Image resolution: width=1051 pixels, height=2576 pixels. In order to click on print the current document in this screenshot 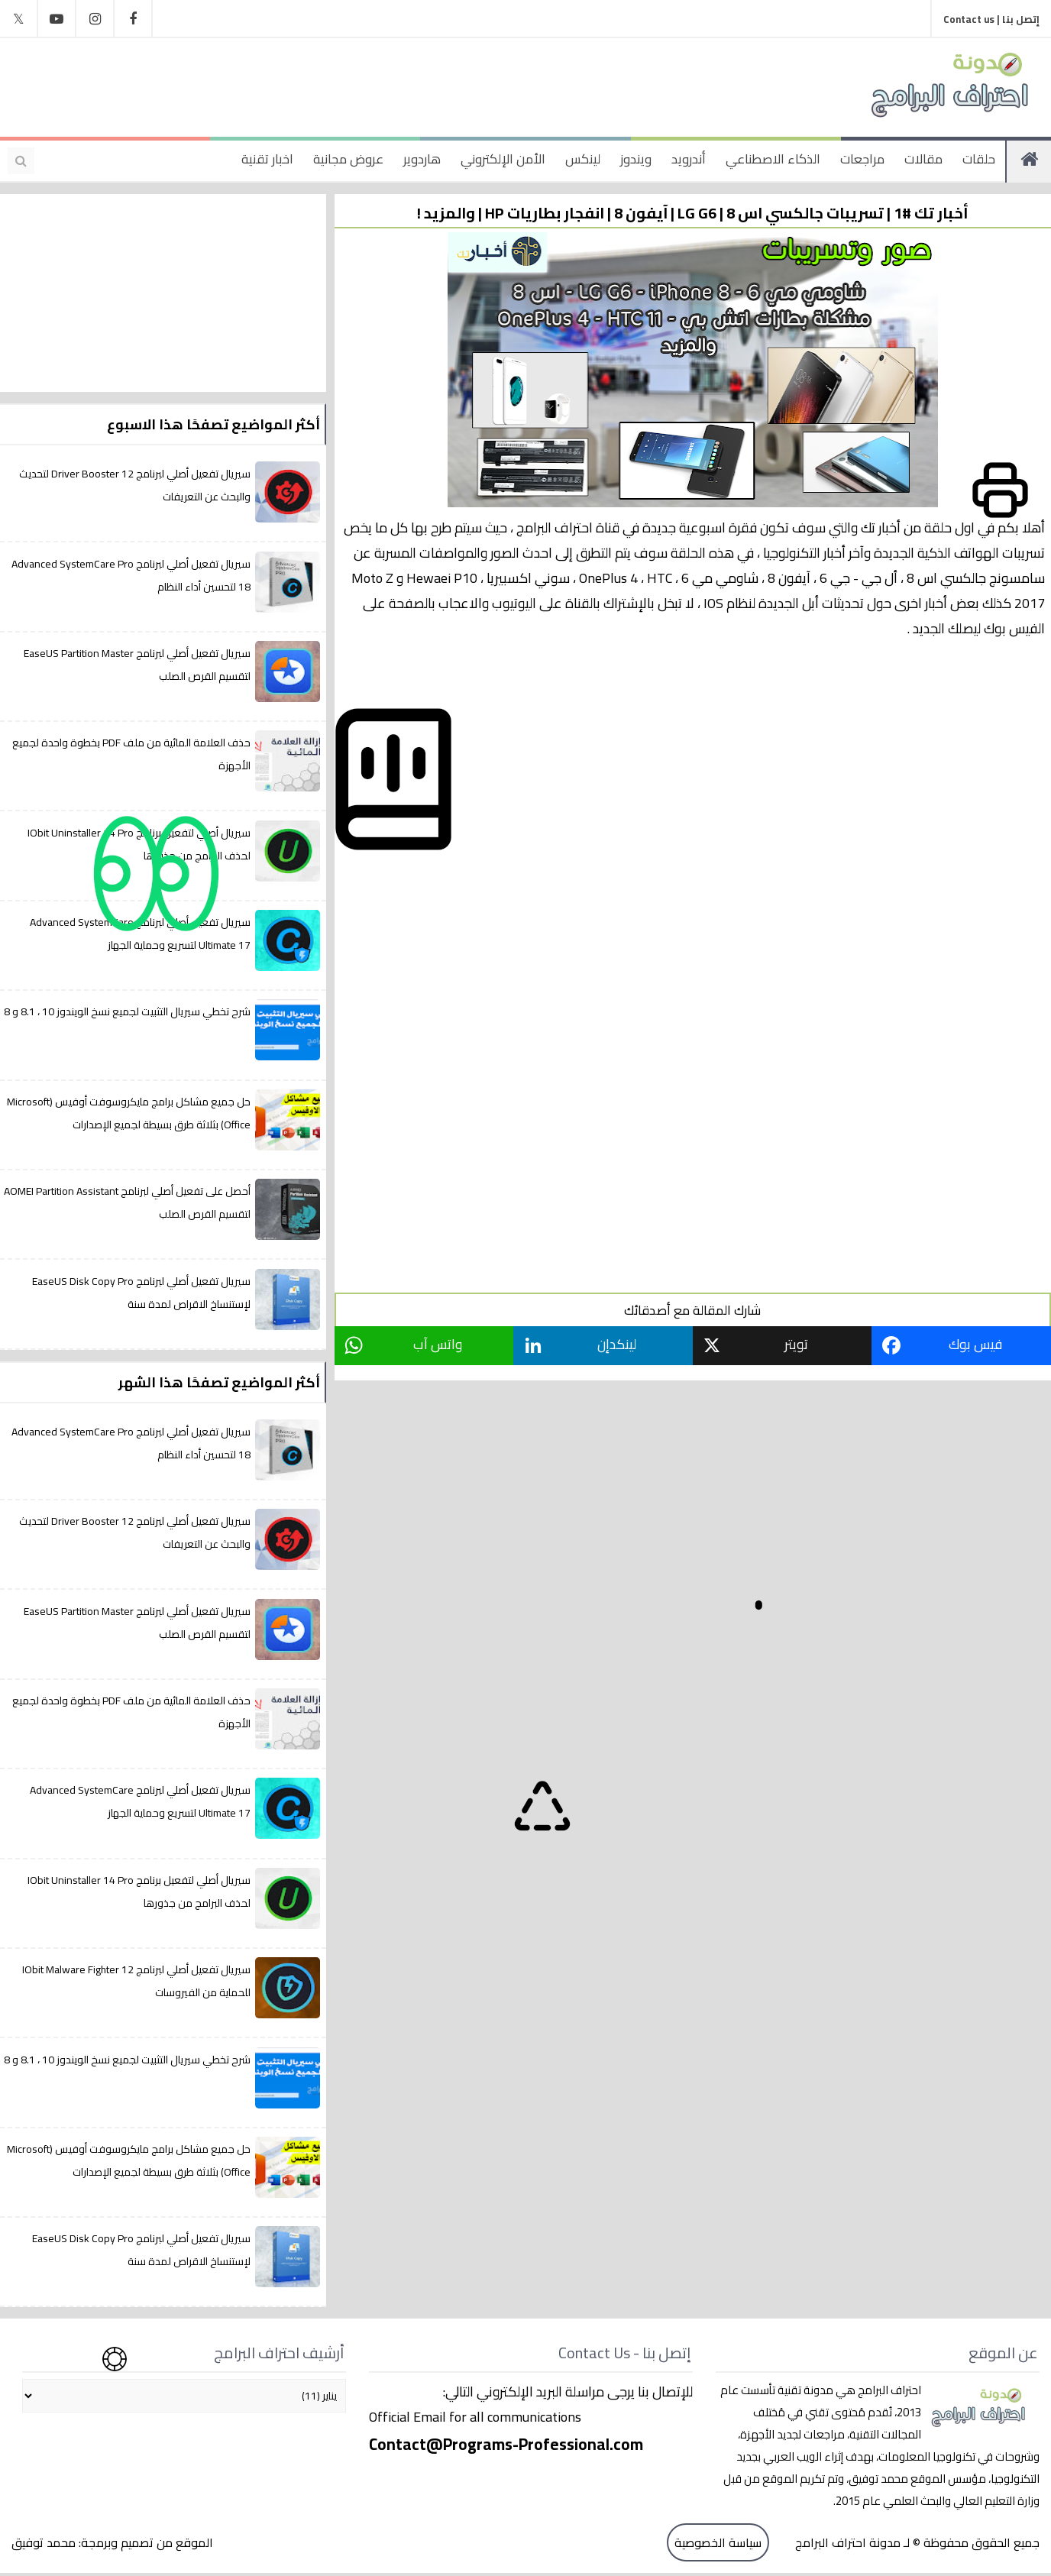, I will do `click(1000, 490)`.